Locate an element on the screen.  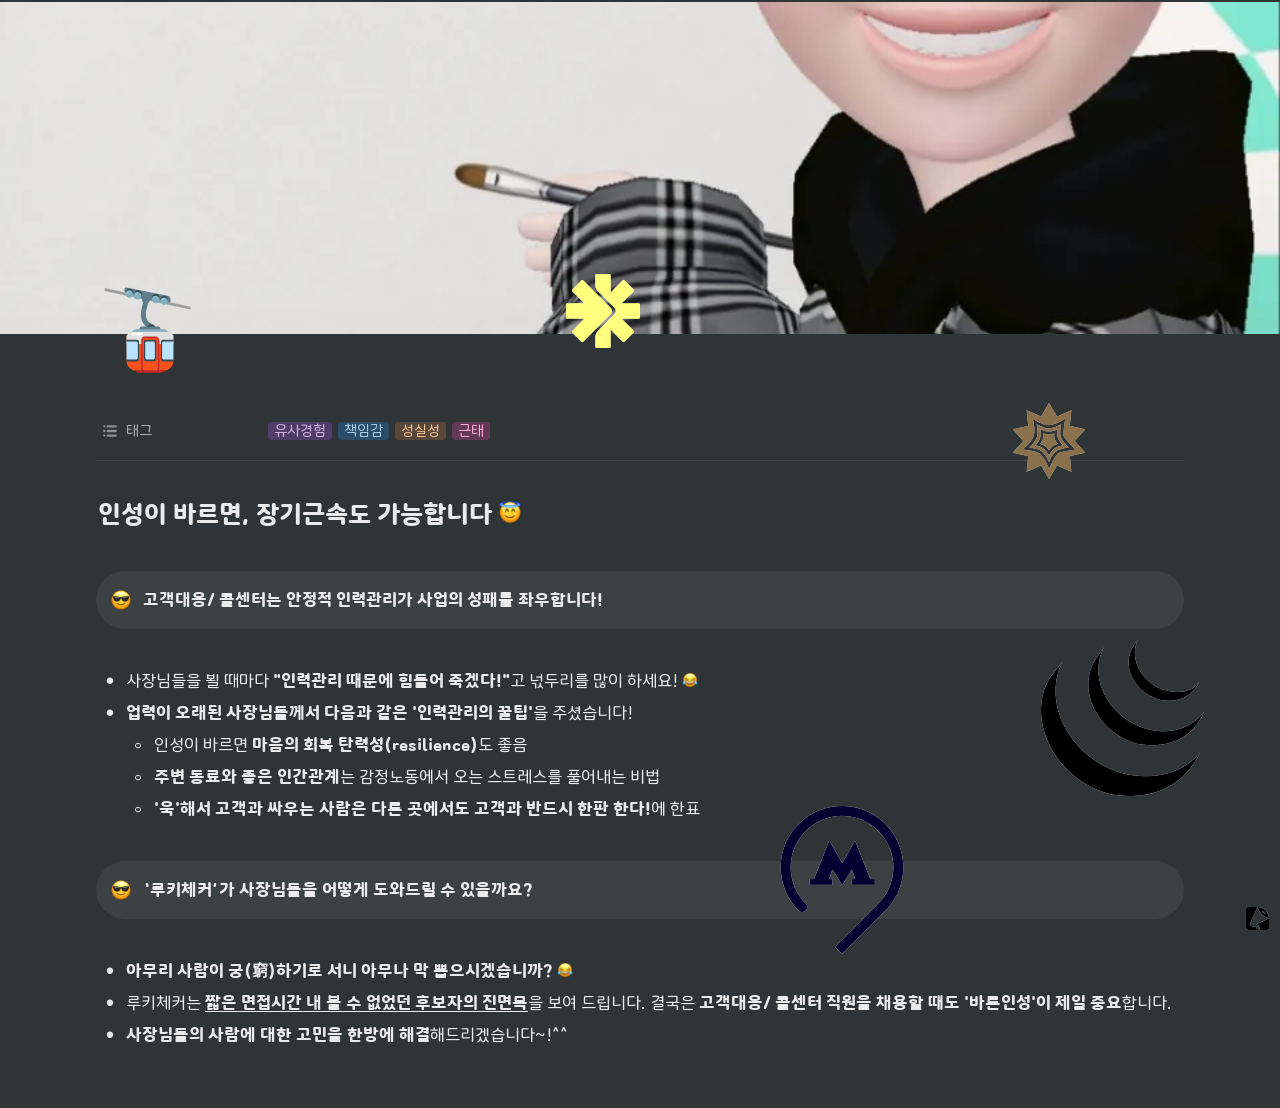
link to sessionize speaker profile is located at coordinates (1257, 918).